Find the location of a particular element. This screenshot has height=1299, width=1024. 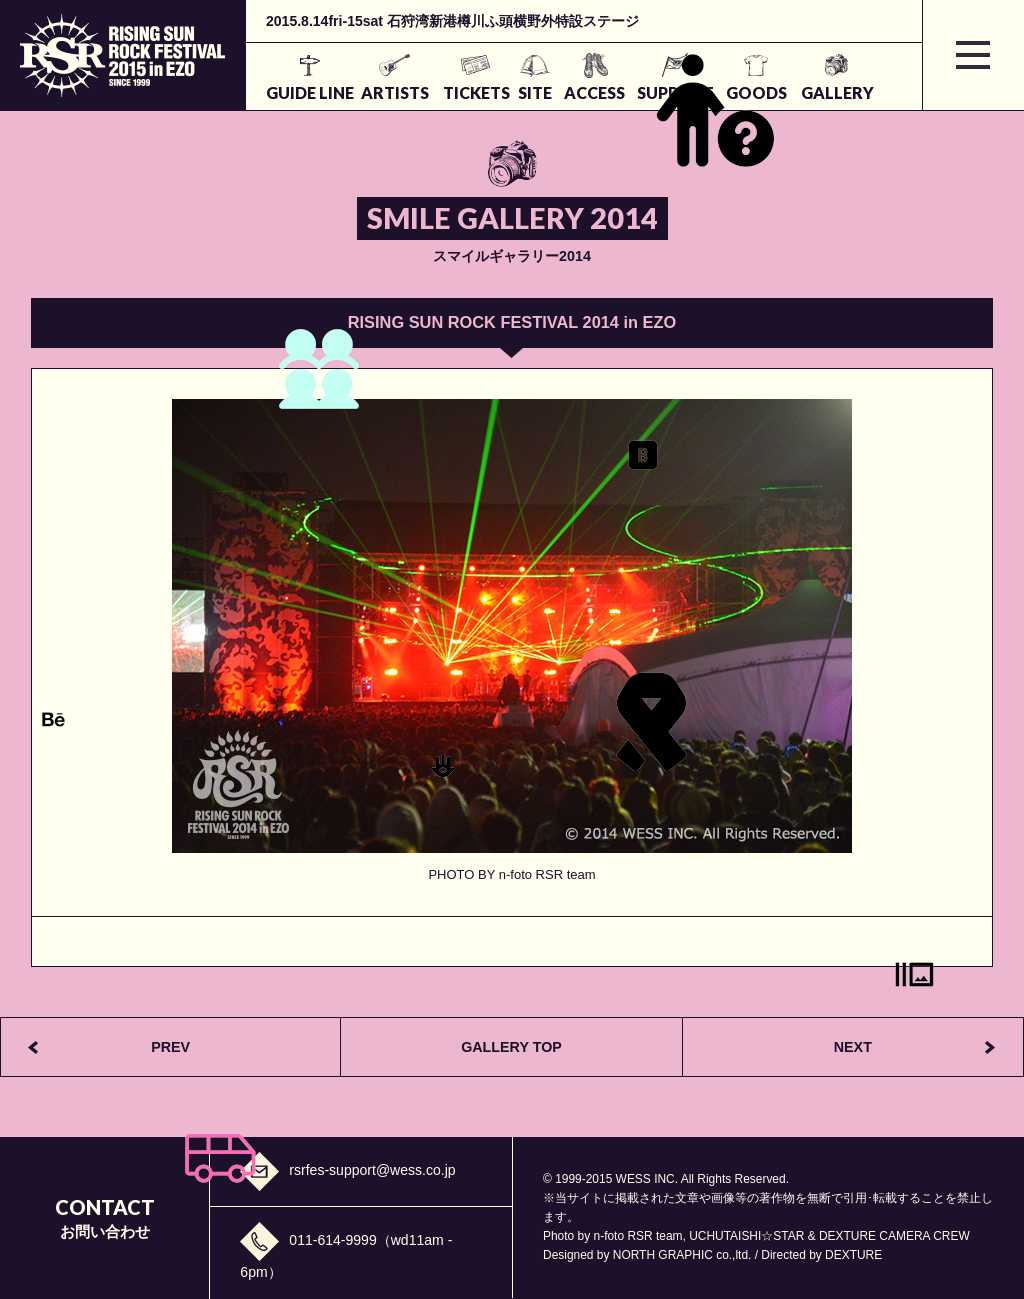

indicates support for a cause or awareness campaign is located at coordinates (651, 723).